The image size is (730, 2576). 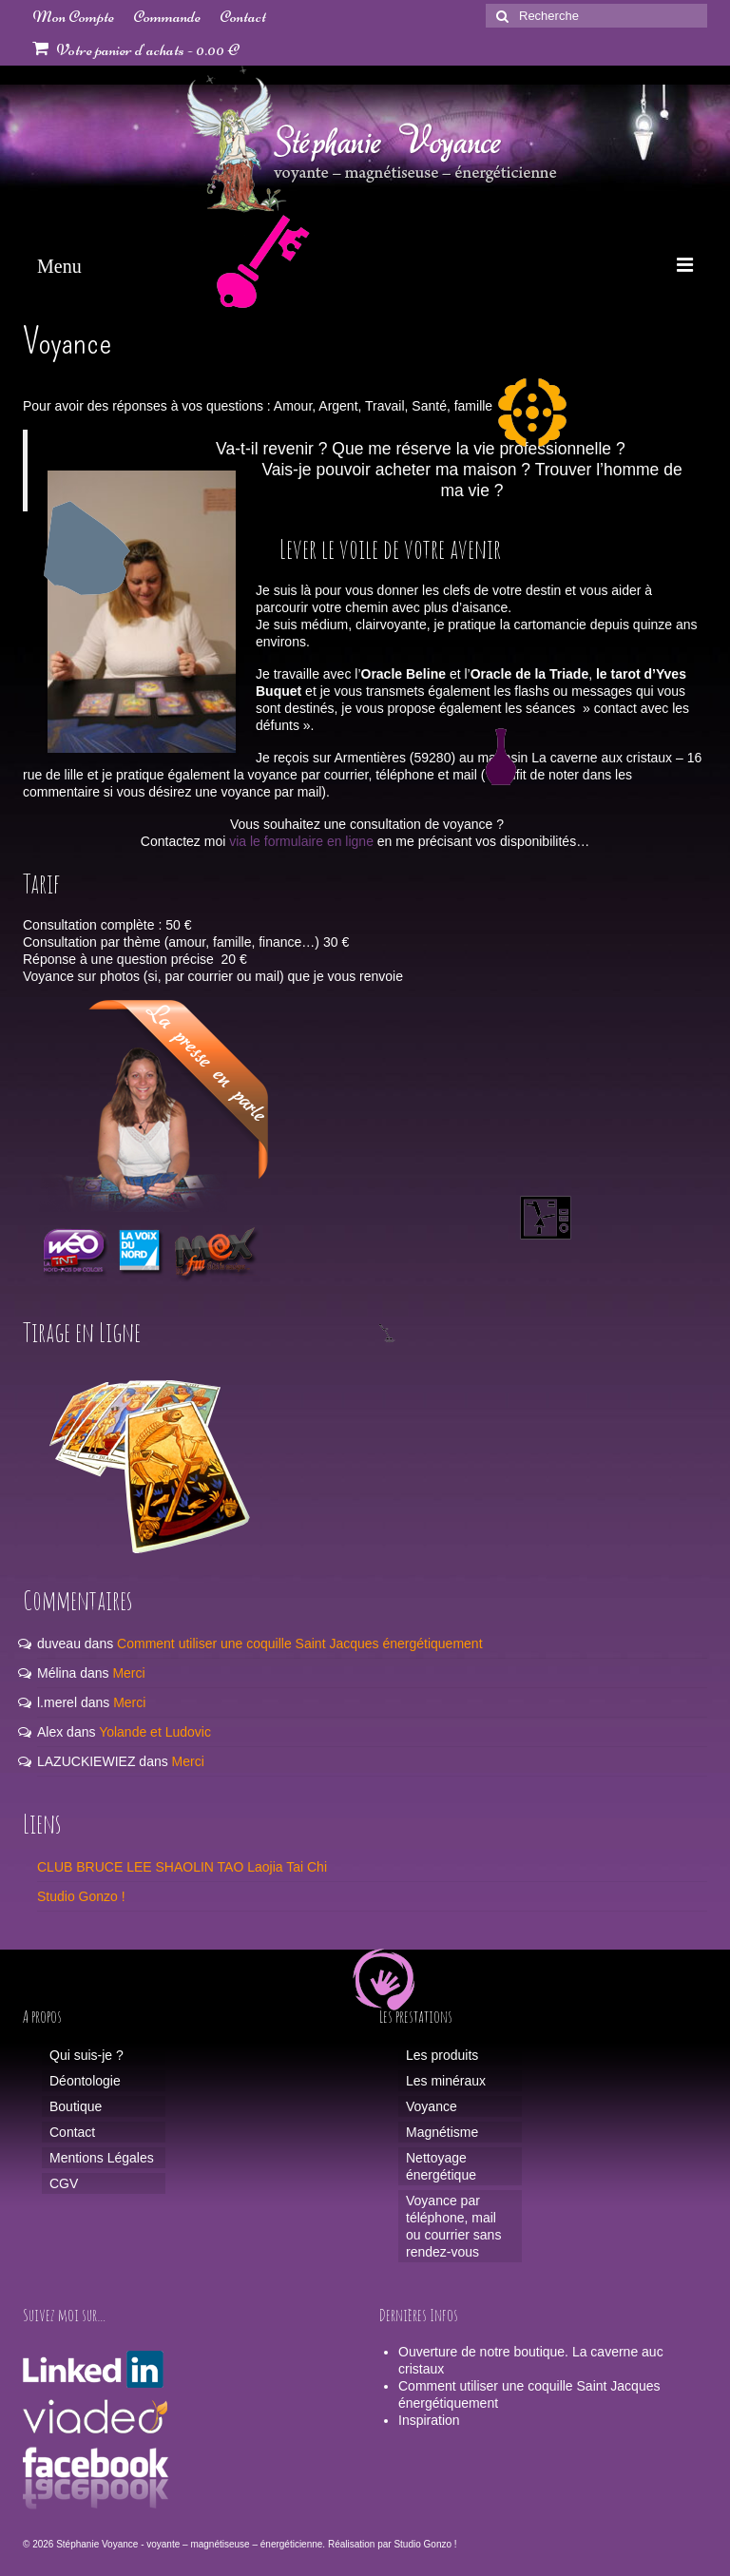 I want to click on decorative item or collectible in inventory, so click(x=501, y=757).